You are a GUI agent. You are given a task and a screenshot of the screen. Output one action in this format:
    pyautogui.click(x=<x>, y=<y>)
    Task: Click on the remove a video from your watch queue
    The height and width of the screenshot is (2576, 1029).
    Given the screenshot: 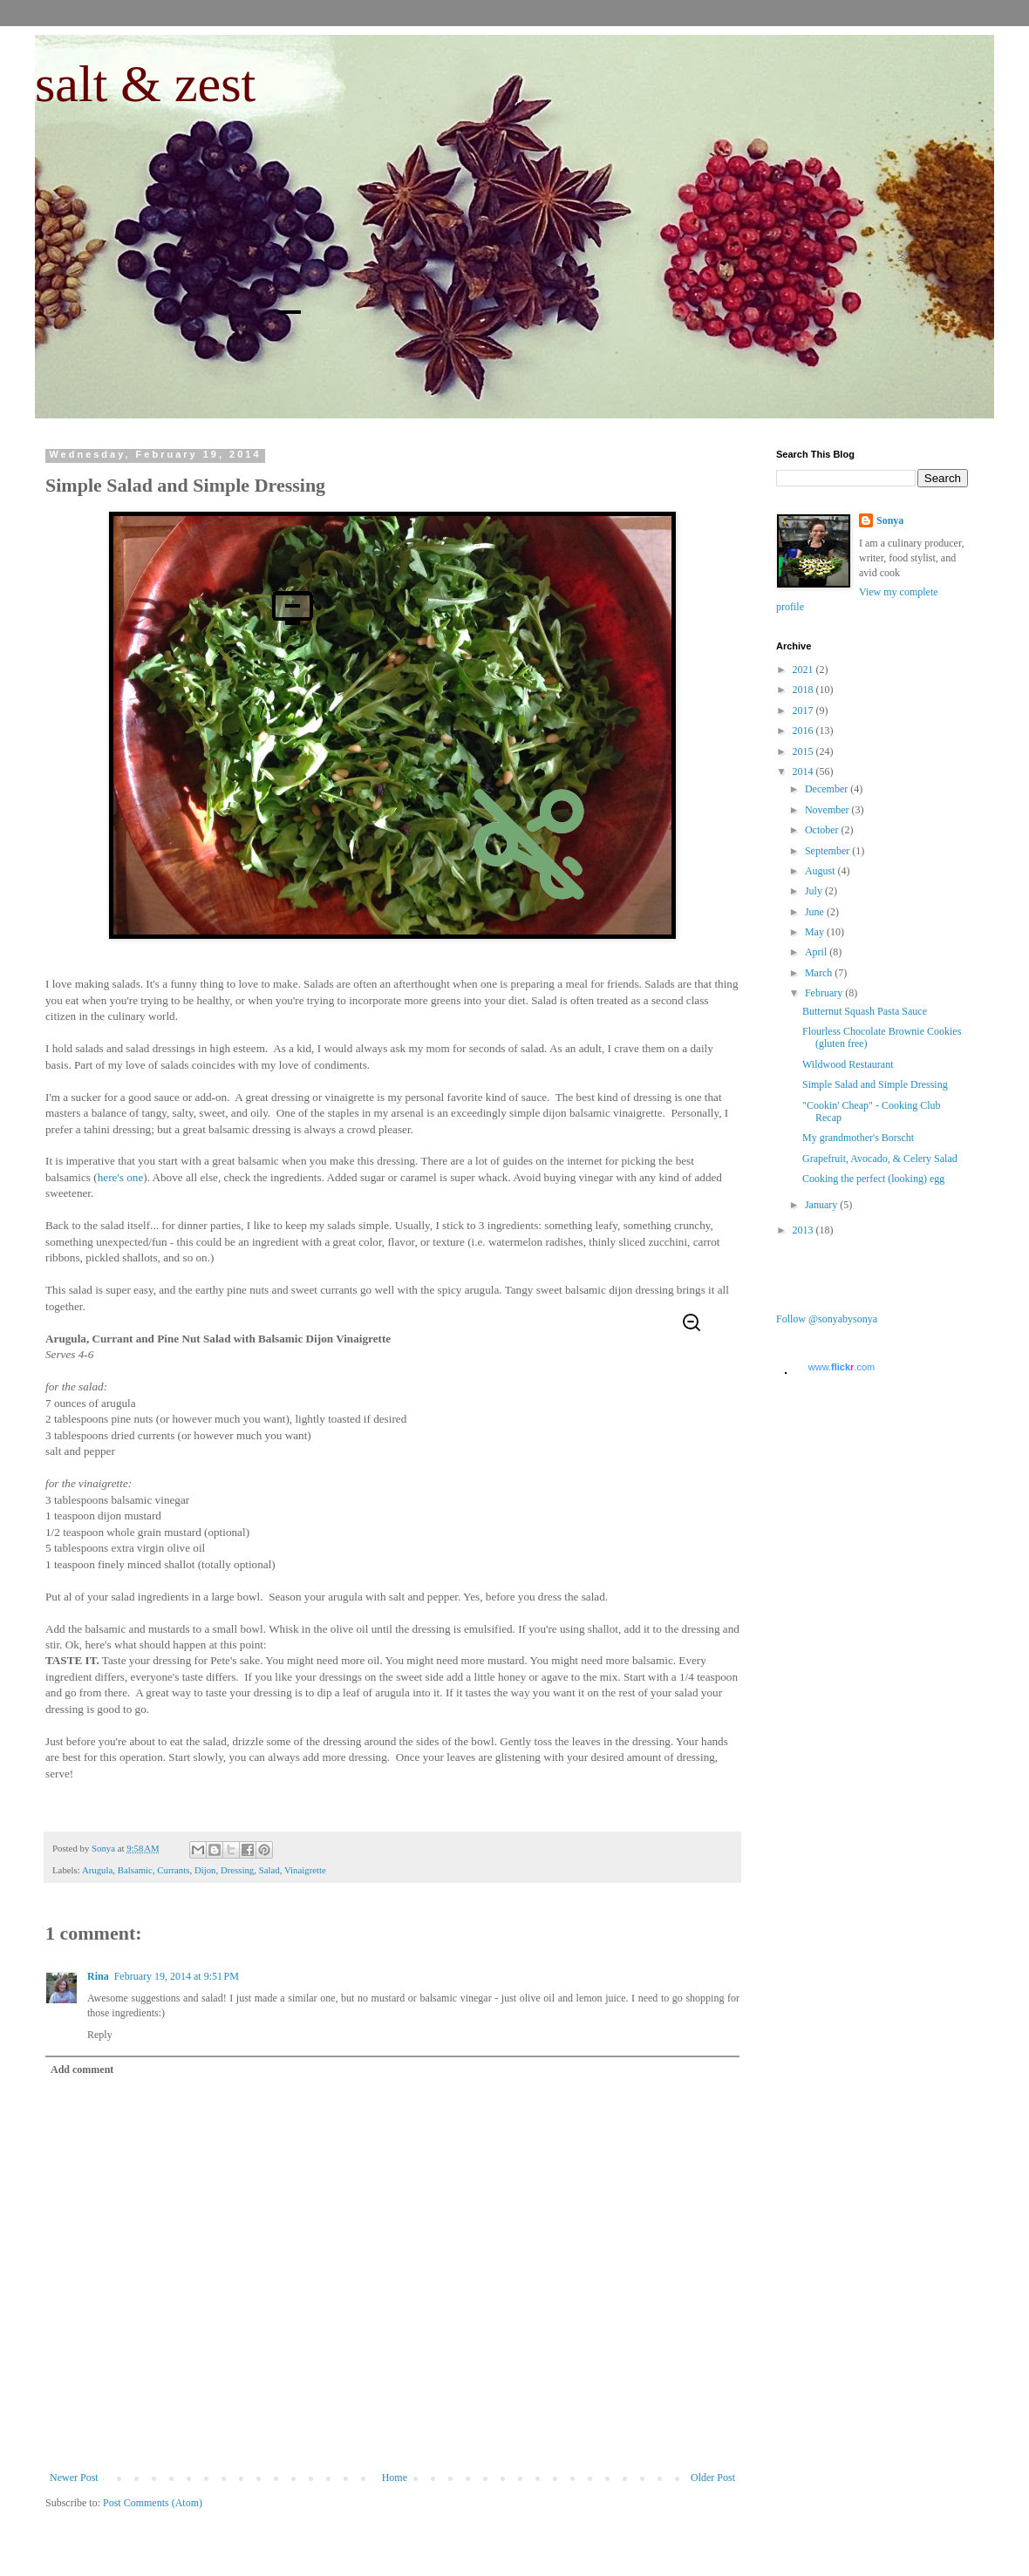 What is the action you would take?
    pyautogui.click(x=292, y=608)
    